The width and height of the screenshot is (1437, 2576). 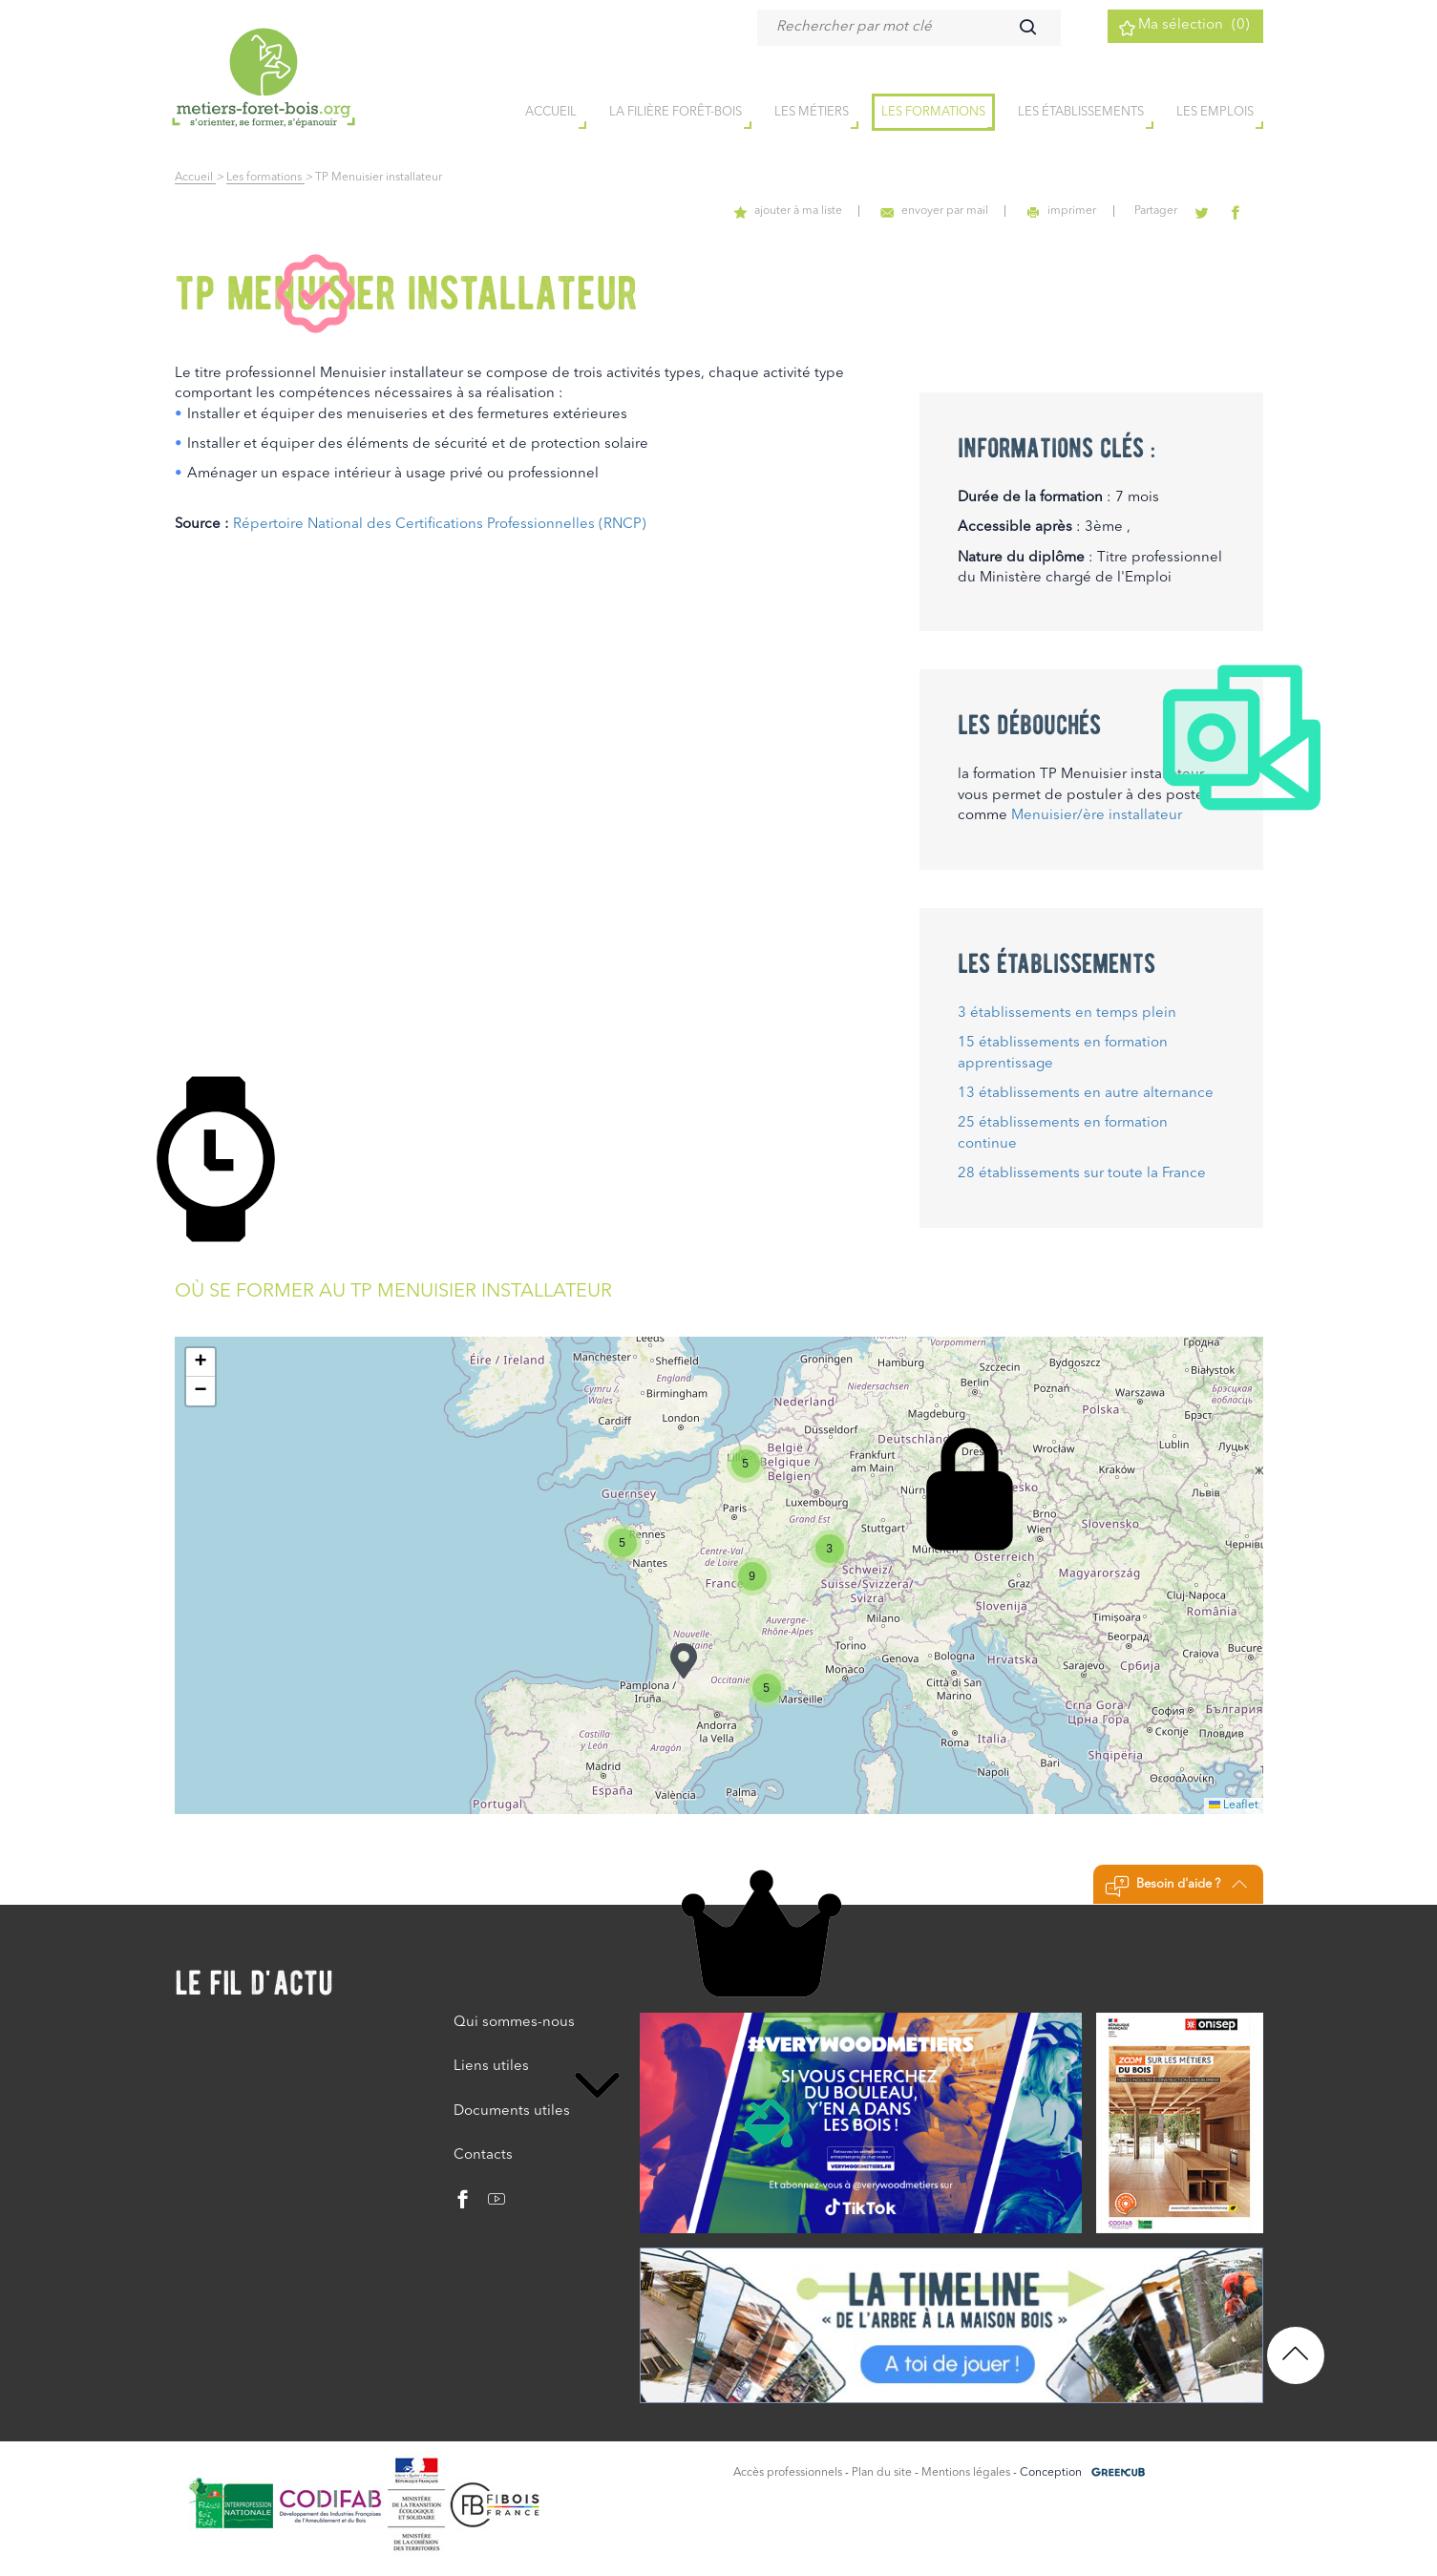 I want to click on view or manage watch mode for file changes, so click(x=216, y=1159).